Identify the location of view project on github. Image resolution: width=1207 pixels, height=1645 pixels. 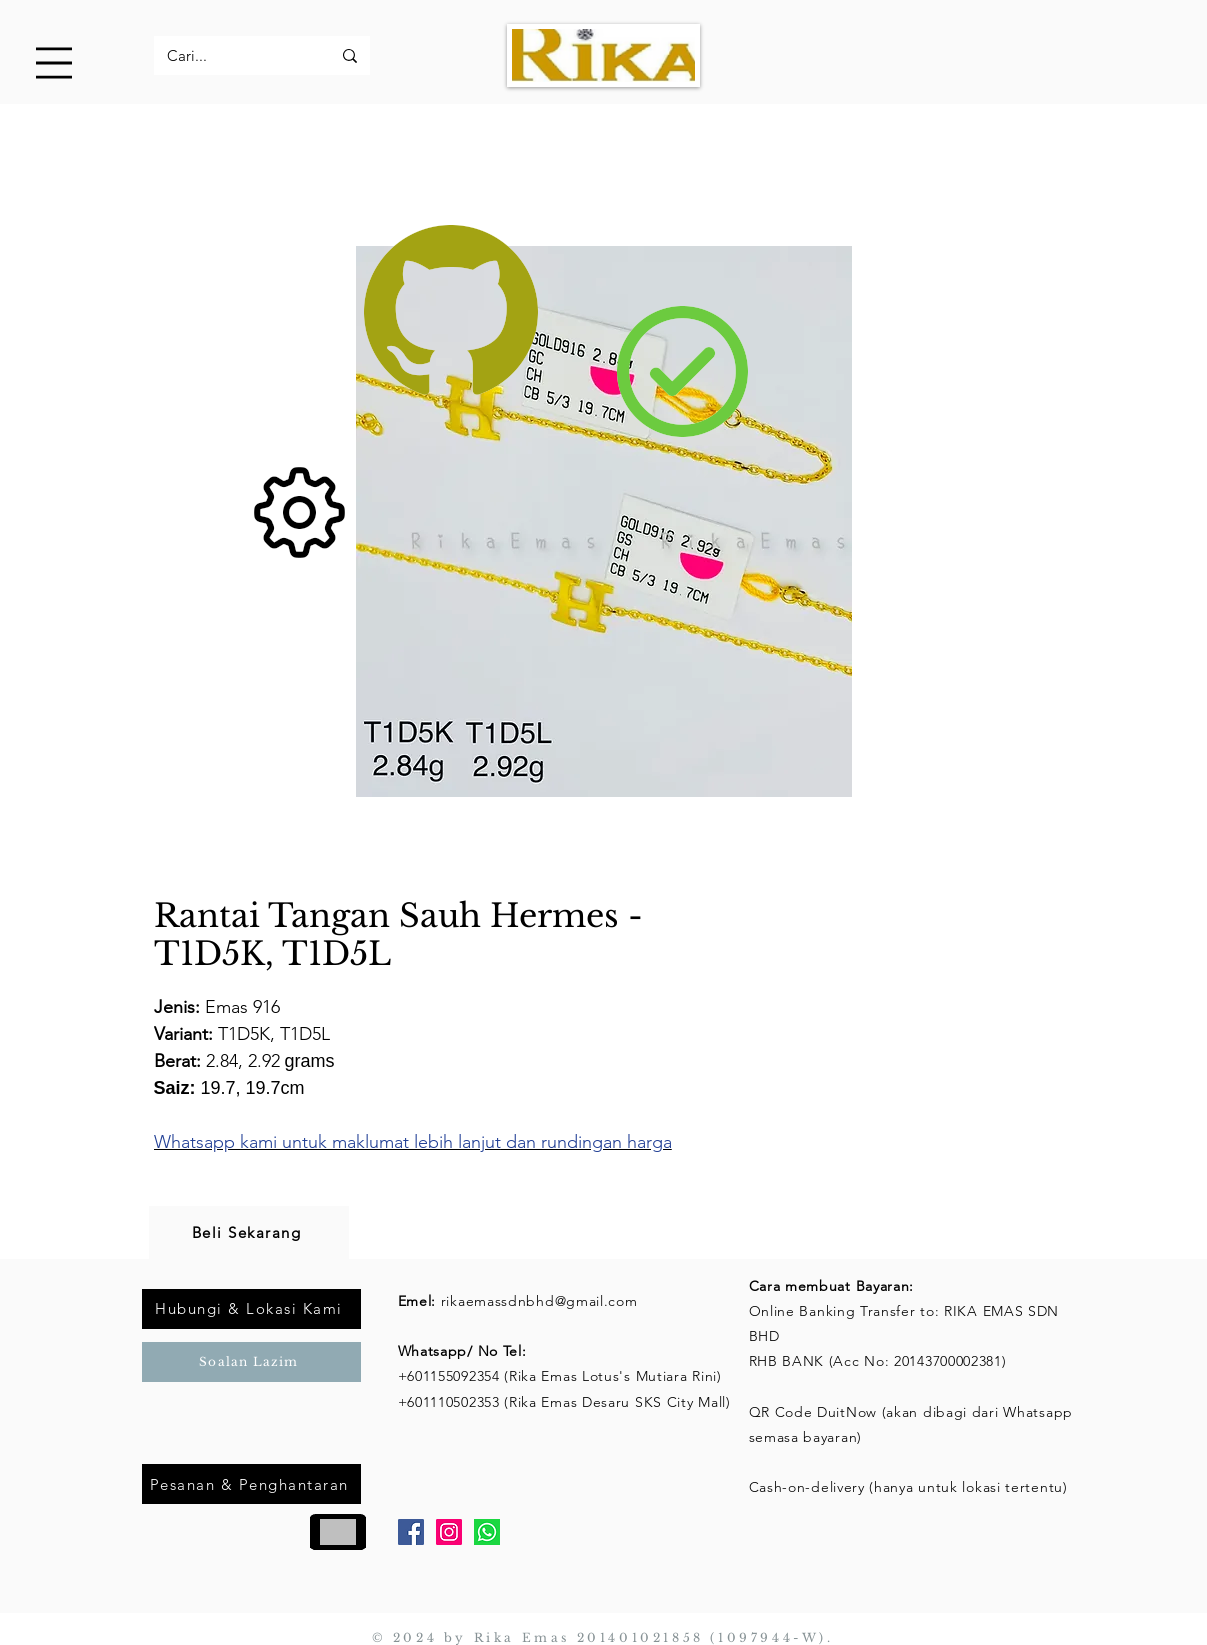
(451, 312).